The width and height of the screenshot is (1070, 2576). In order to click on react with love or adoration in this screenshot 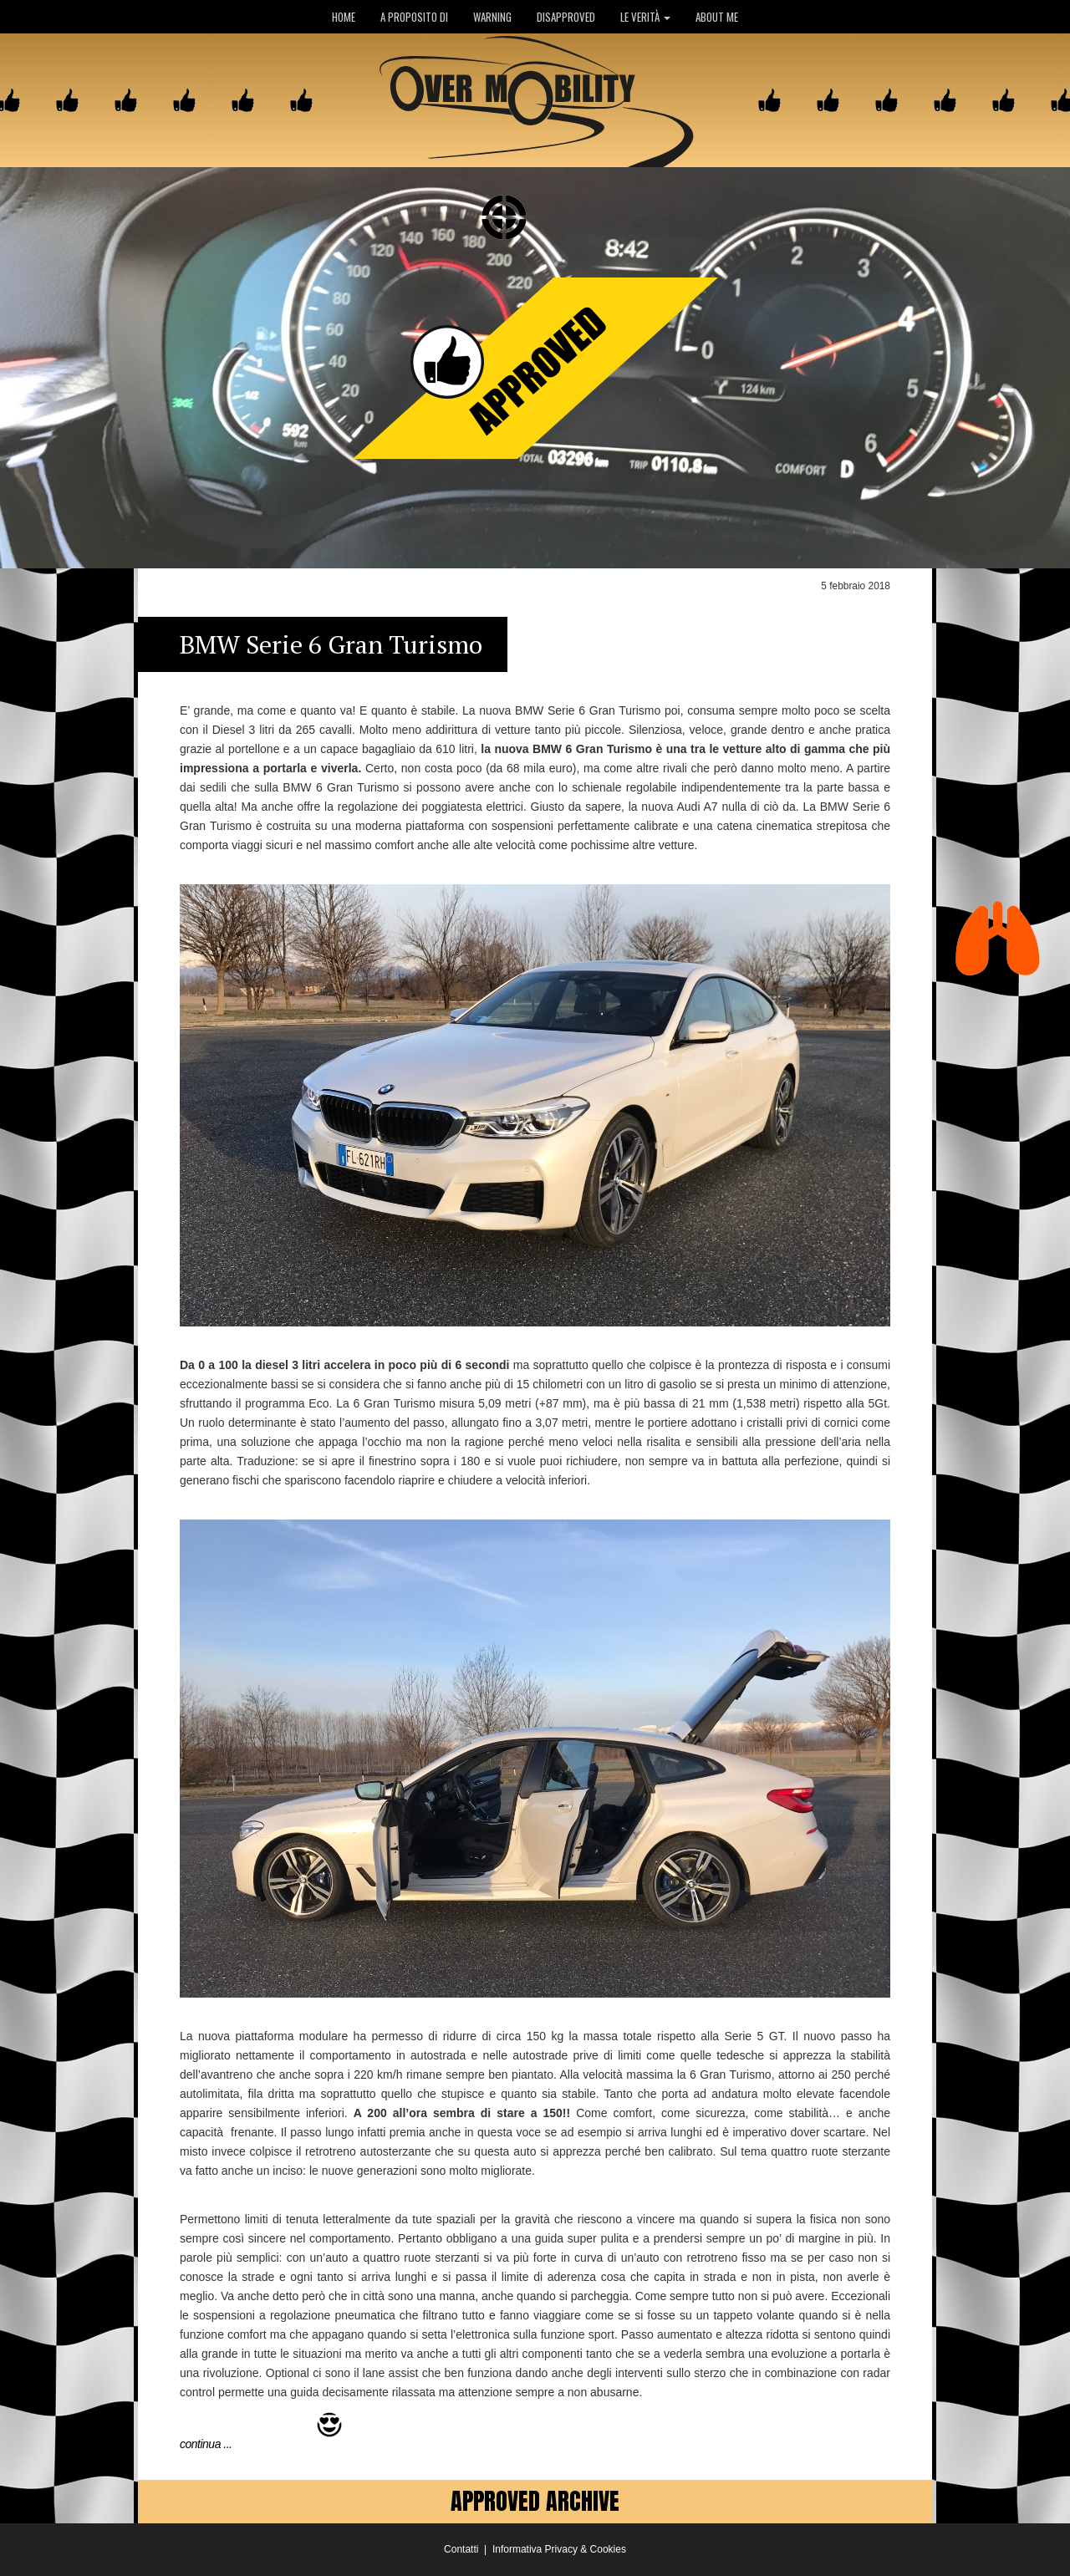, I will do `click(329, 2425)`.